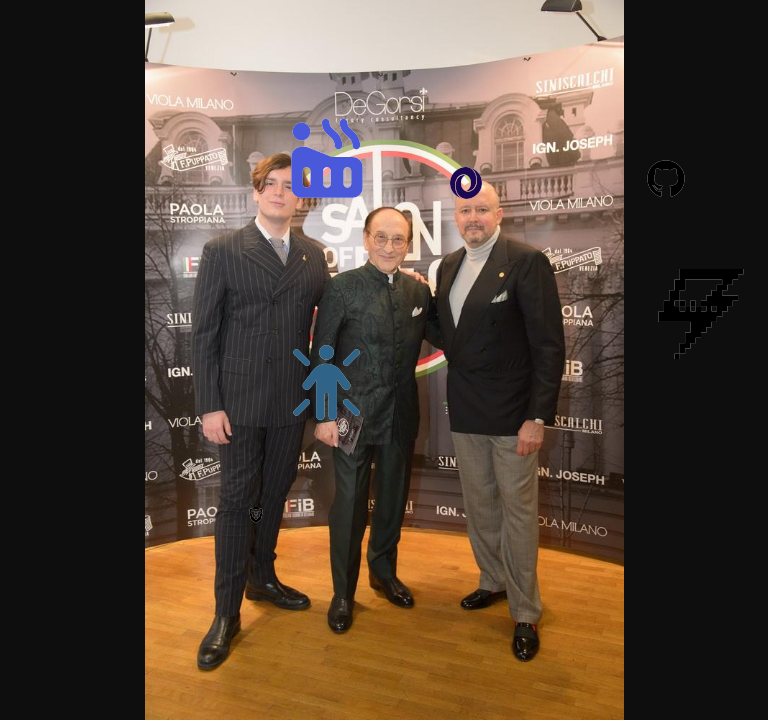 The height and width of the screenshot is (720, 768). Describe the element at coordinates (327, 157) in the screenshot. I see `view spa or hot tub amenities` at that location.